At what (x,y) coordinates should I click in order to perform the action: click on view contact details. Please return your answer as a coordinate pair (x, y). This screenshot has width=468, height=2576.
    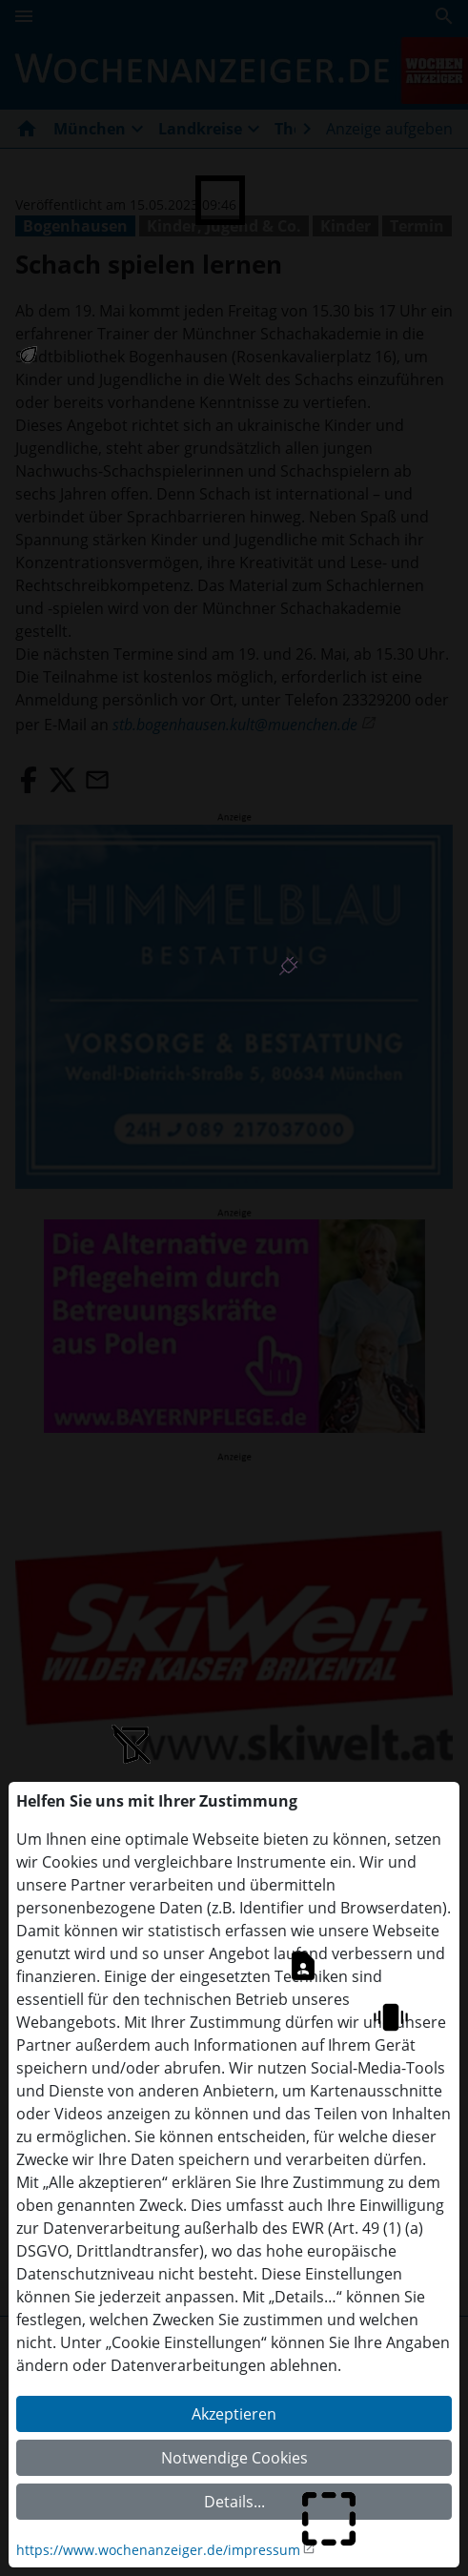
    Looking at the image, I should click on (303, 1966).